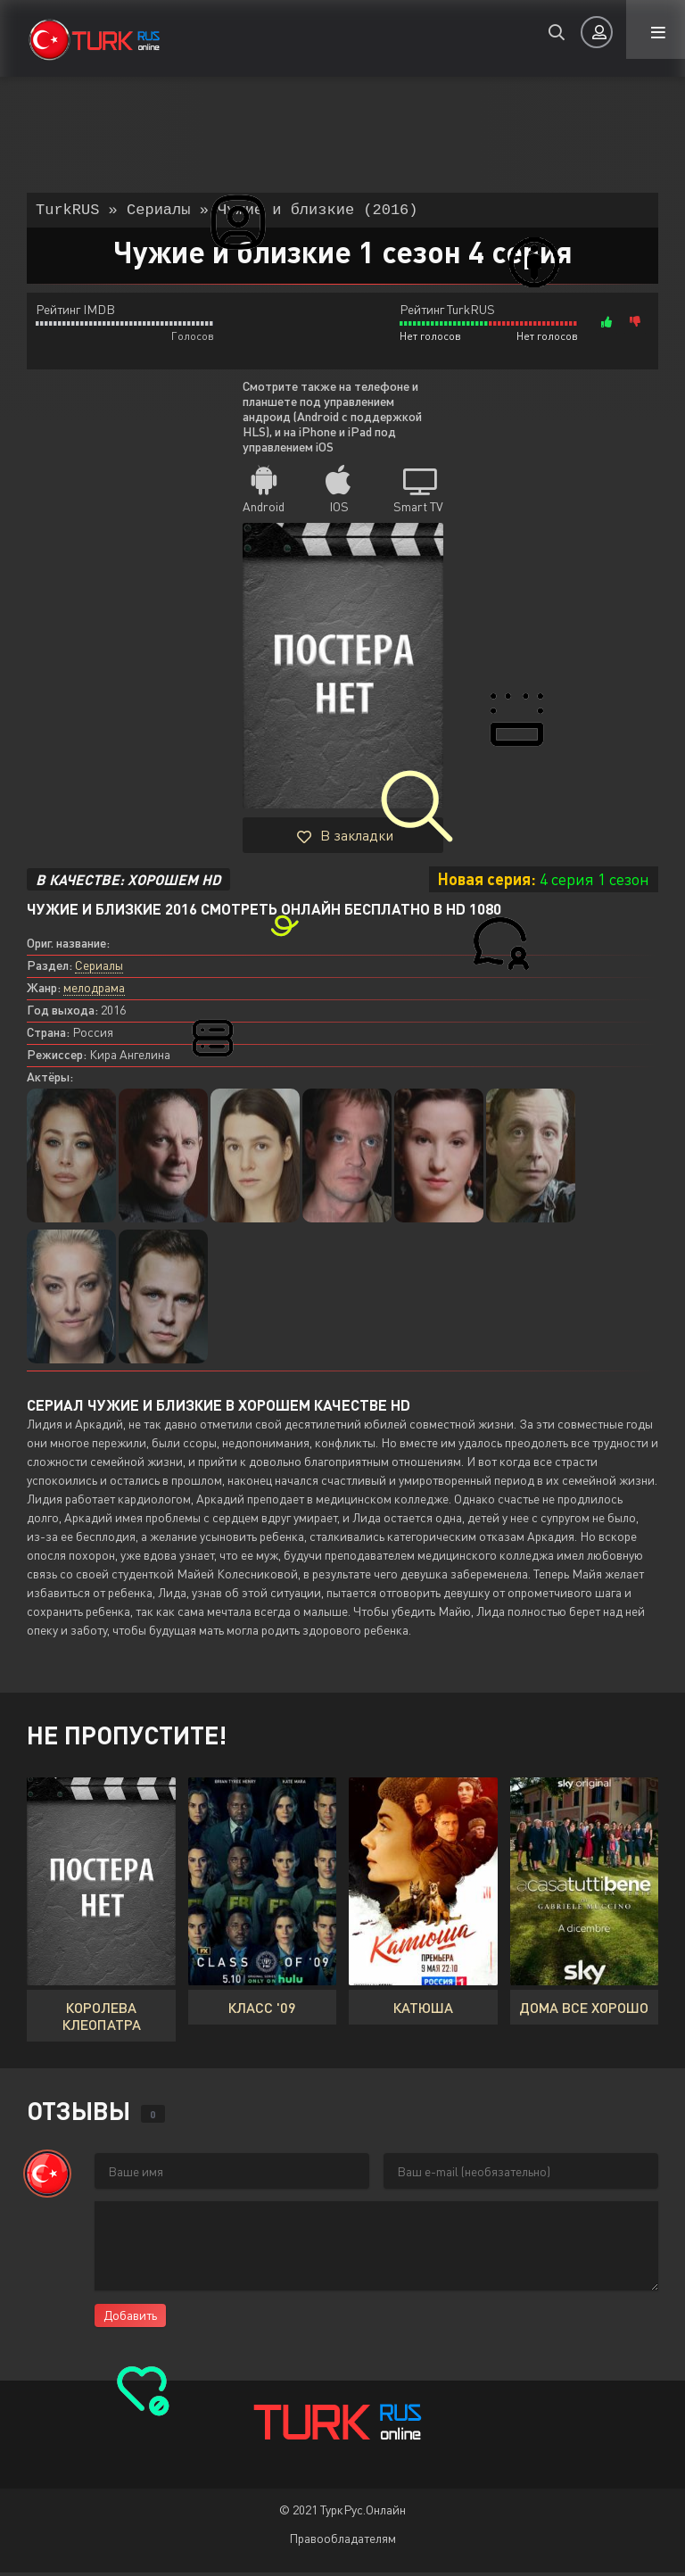 This screenshot has width=685, height=2576. What do you see at coordinates (212, 1038) in the screenshot?
I see `view server status` at bounding box center [212, 1038].